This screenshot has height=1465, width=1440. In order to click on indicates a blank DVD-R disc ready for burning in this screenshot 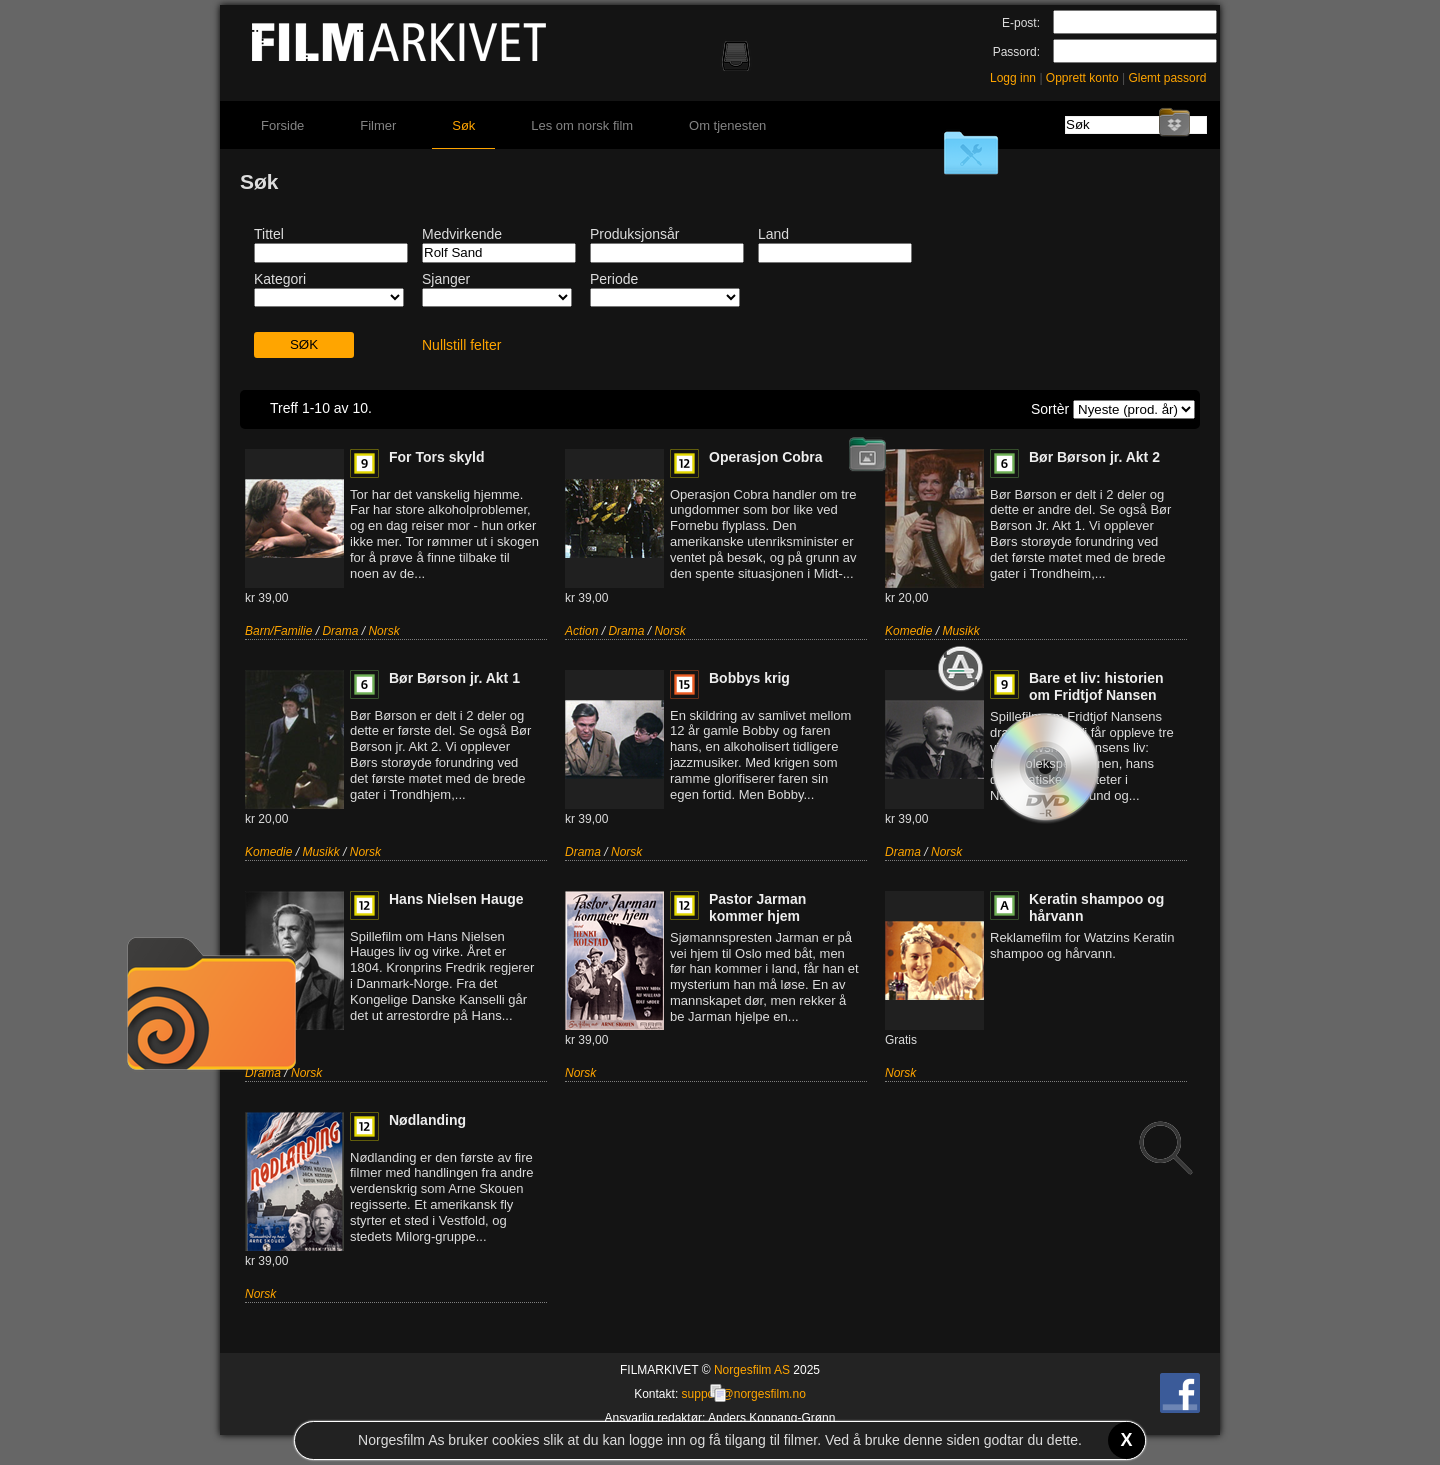, I will do `click(1045, 769)`.